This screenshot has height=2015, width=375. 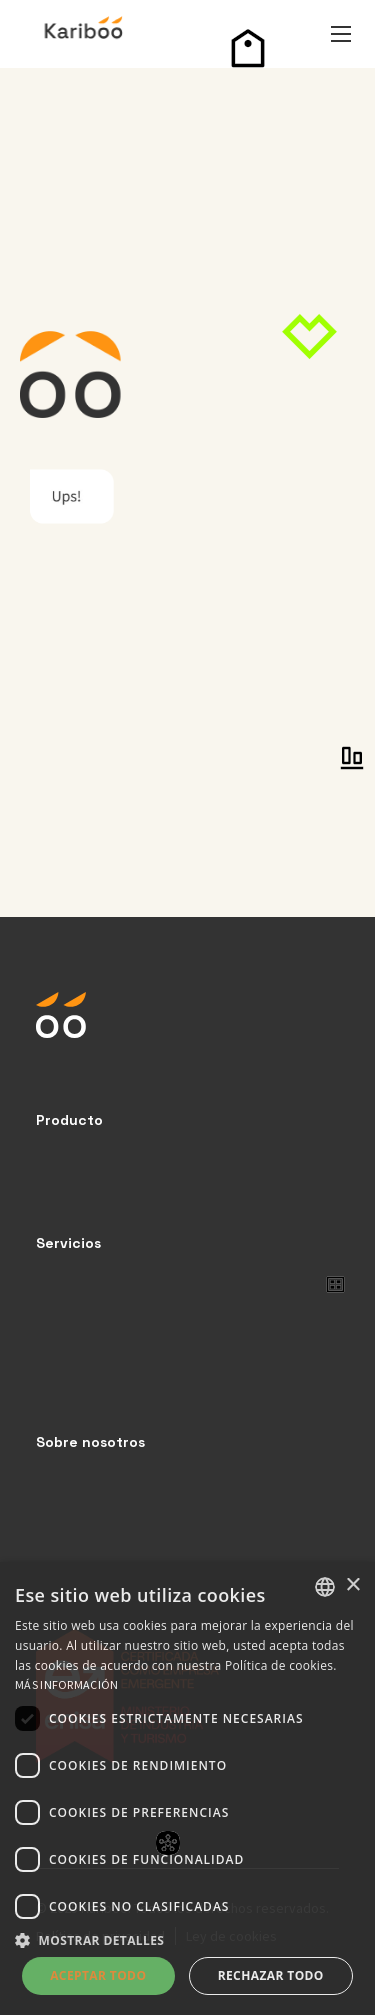 What do you see at coordinates (248, 49) in the screenshot?
I see `view product pricing or discounts` at bounding box center [248, 49].